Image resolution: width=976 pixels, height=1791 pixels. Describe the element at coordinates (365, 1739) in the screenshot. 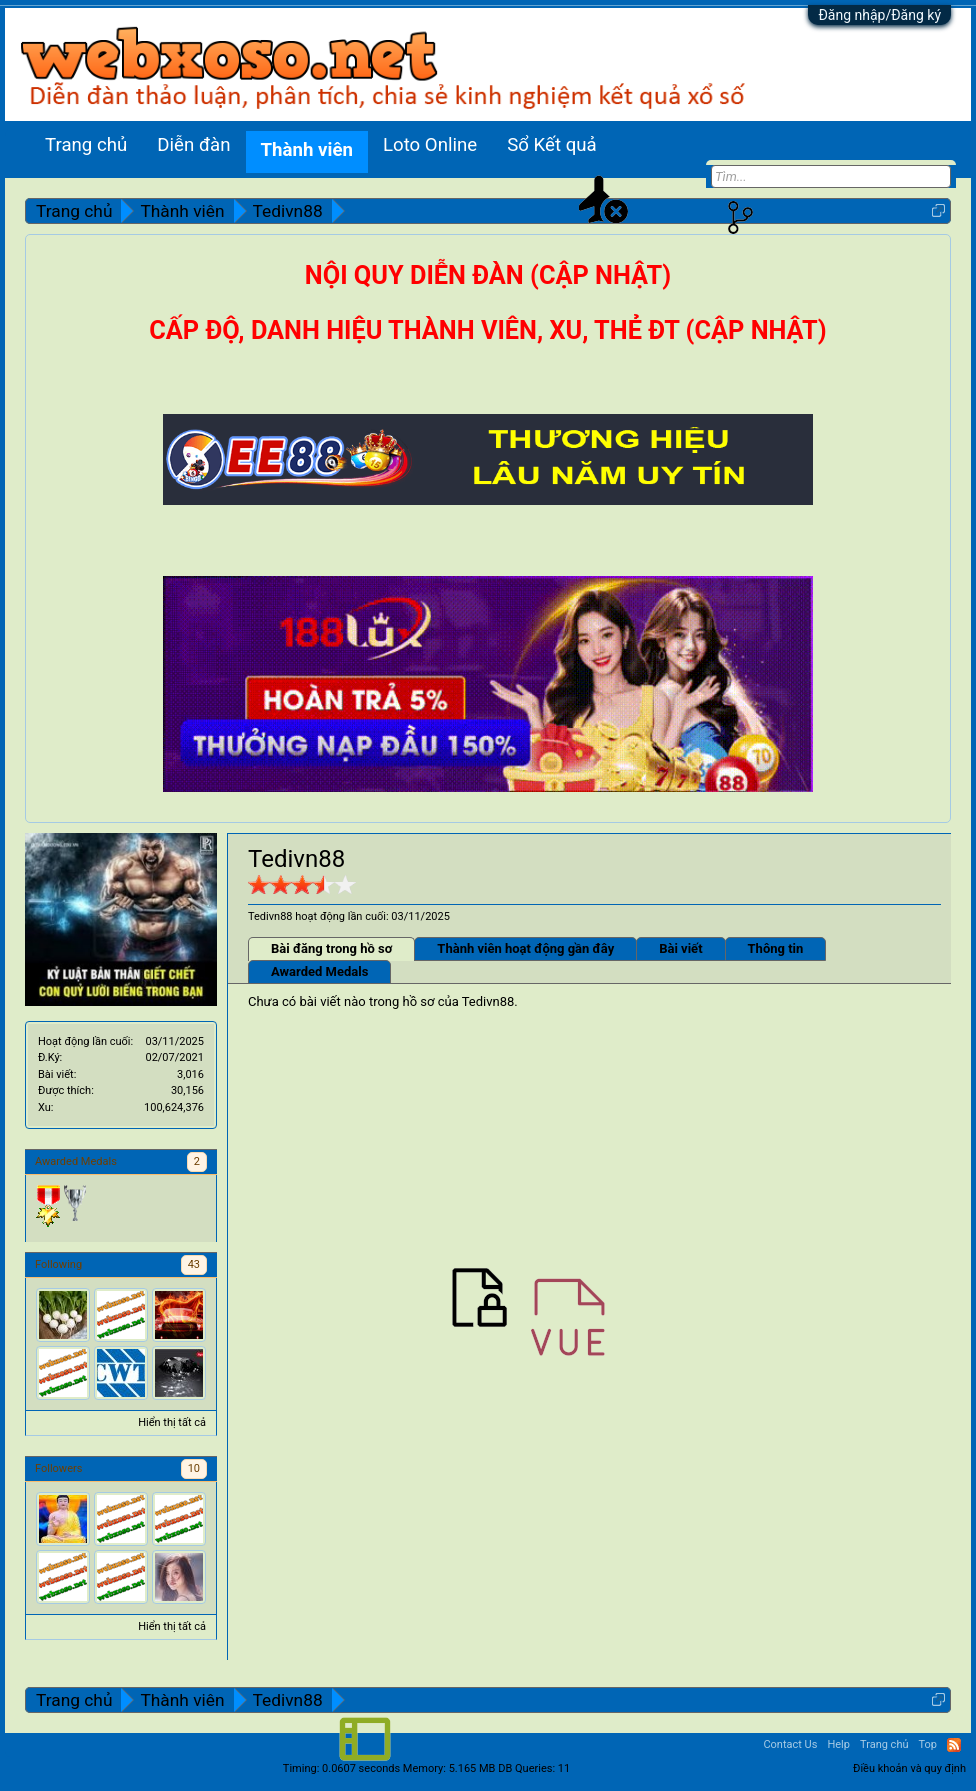

I see `toggle sidebar visibility` at that location.